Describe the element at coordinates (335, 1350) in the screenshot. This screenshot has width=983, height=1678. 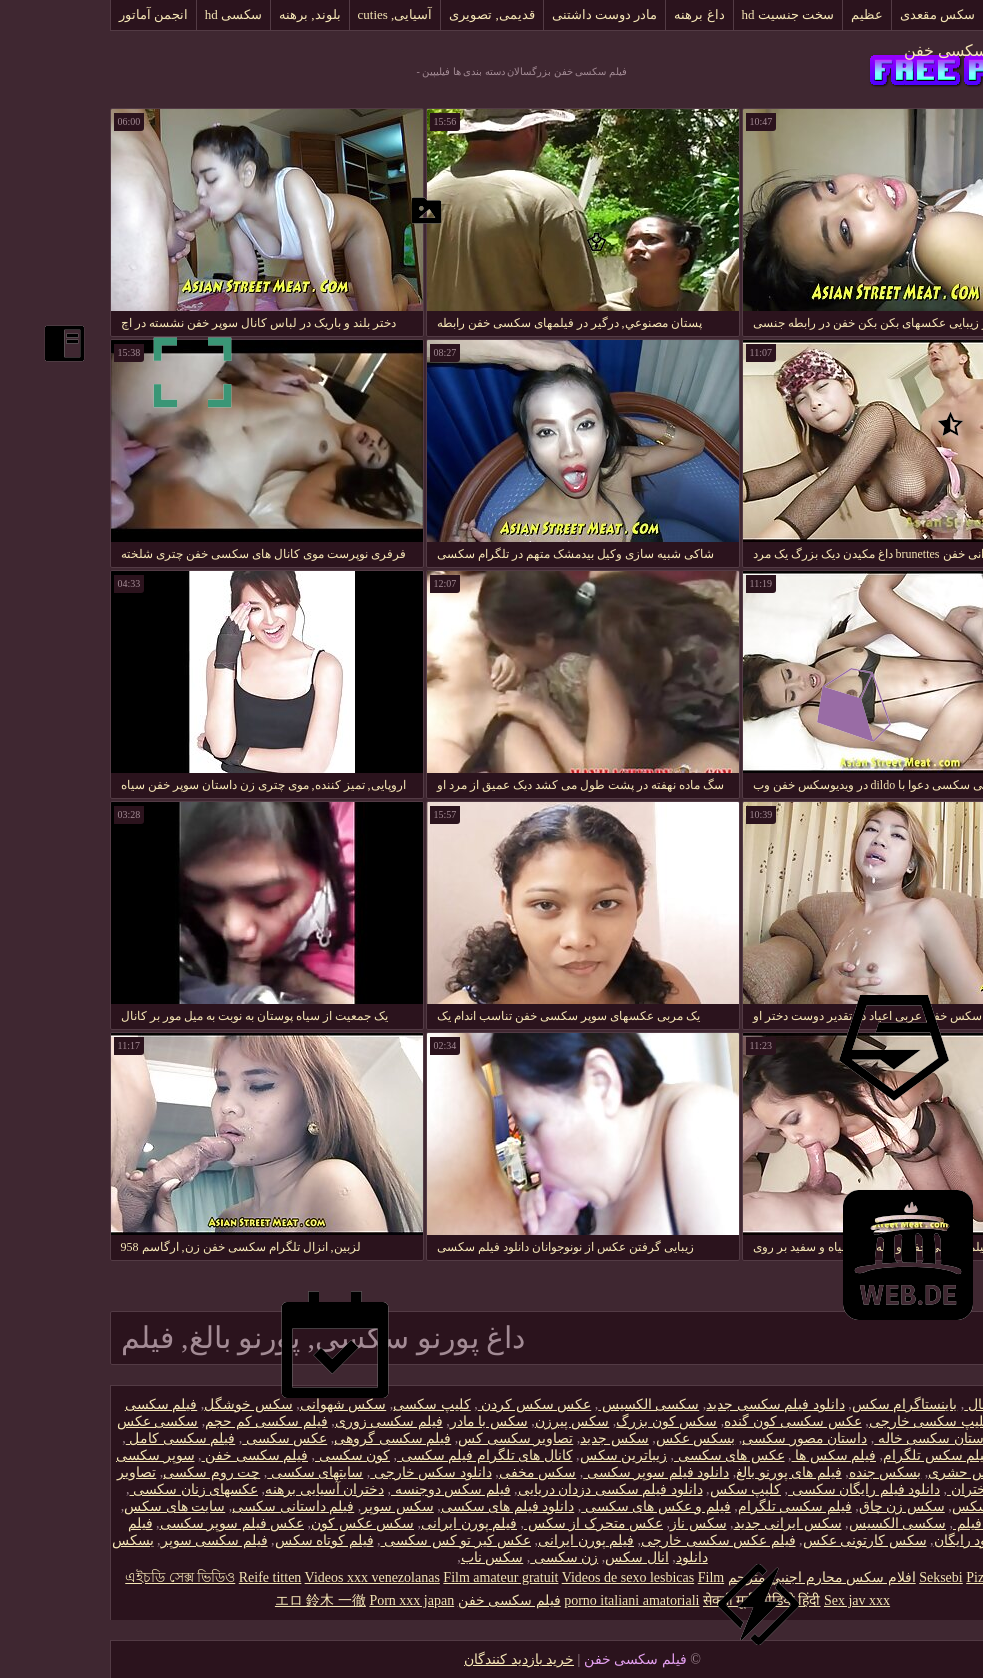
I see `confirm a scheduled event or appointment` at that location.